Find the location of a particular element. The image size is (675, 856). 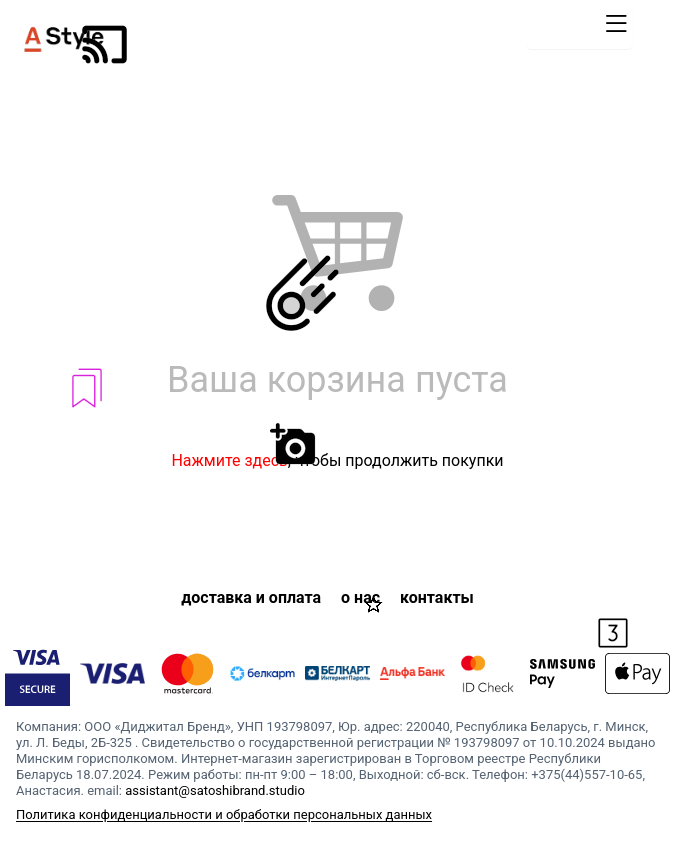

cast your screen to another device is located at coordinates (104, 44).